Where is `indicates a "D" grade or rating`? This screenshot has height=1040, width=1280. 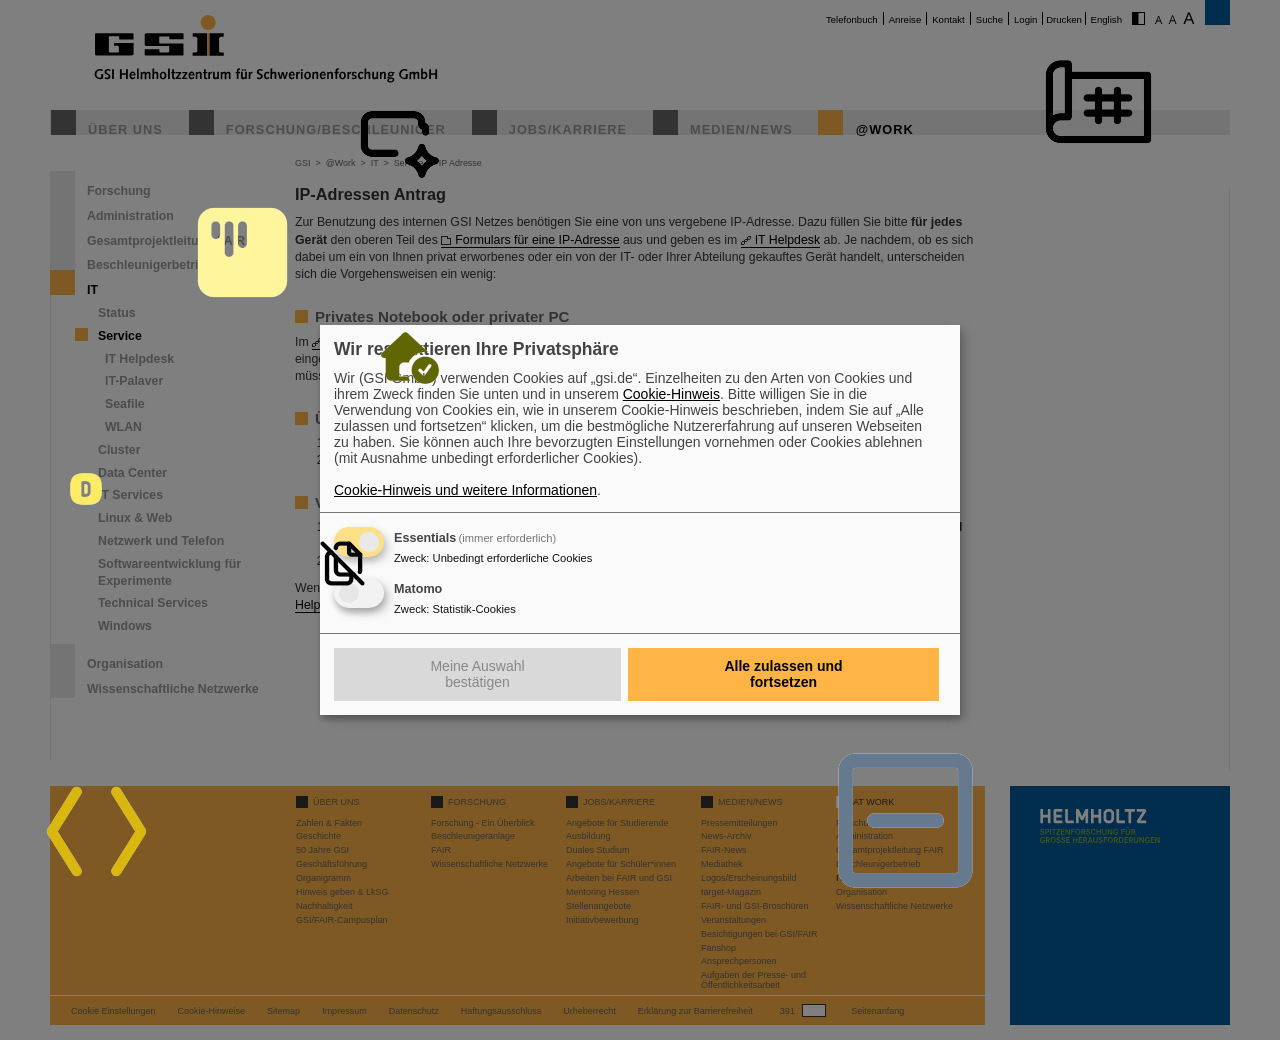
indicates a "D" grade or rating is located at coordinates (86, 489).